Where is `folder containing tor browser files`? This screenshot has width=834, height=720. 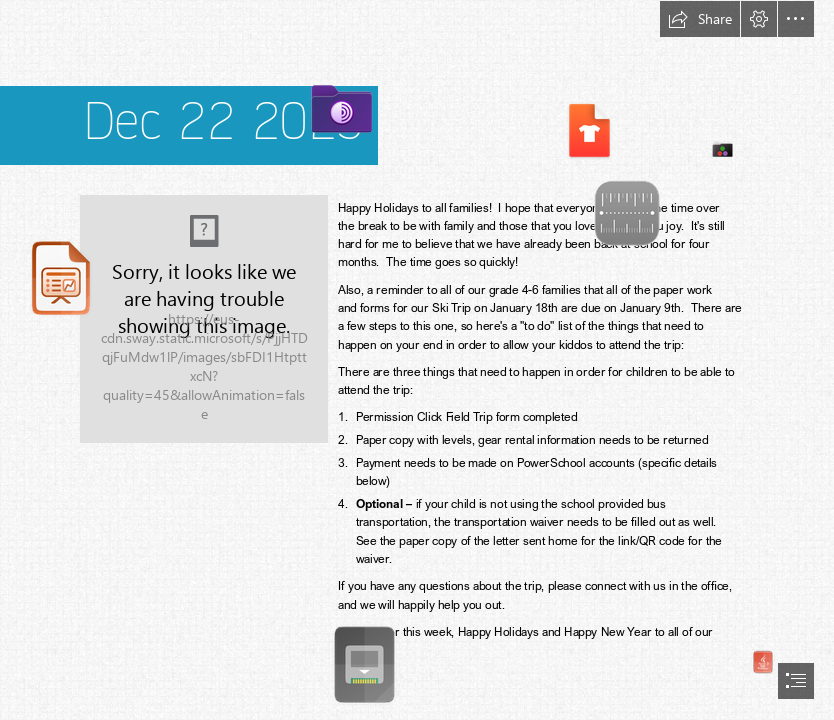 folder containing tor browser files is located at coordinates (341, 110).